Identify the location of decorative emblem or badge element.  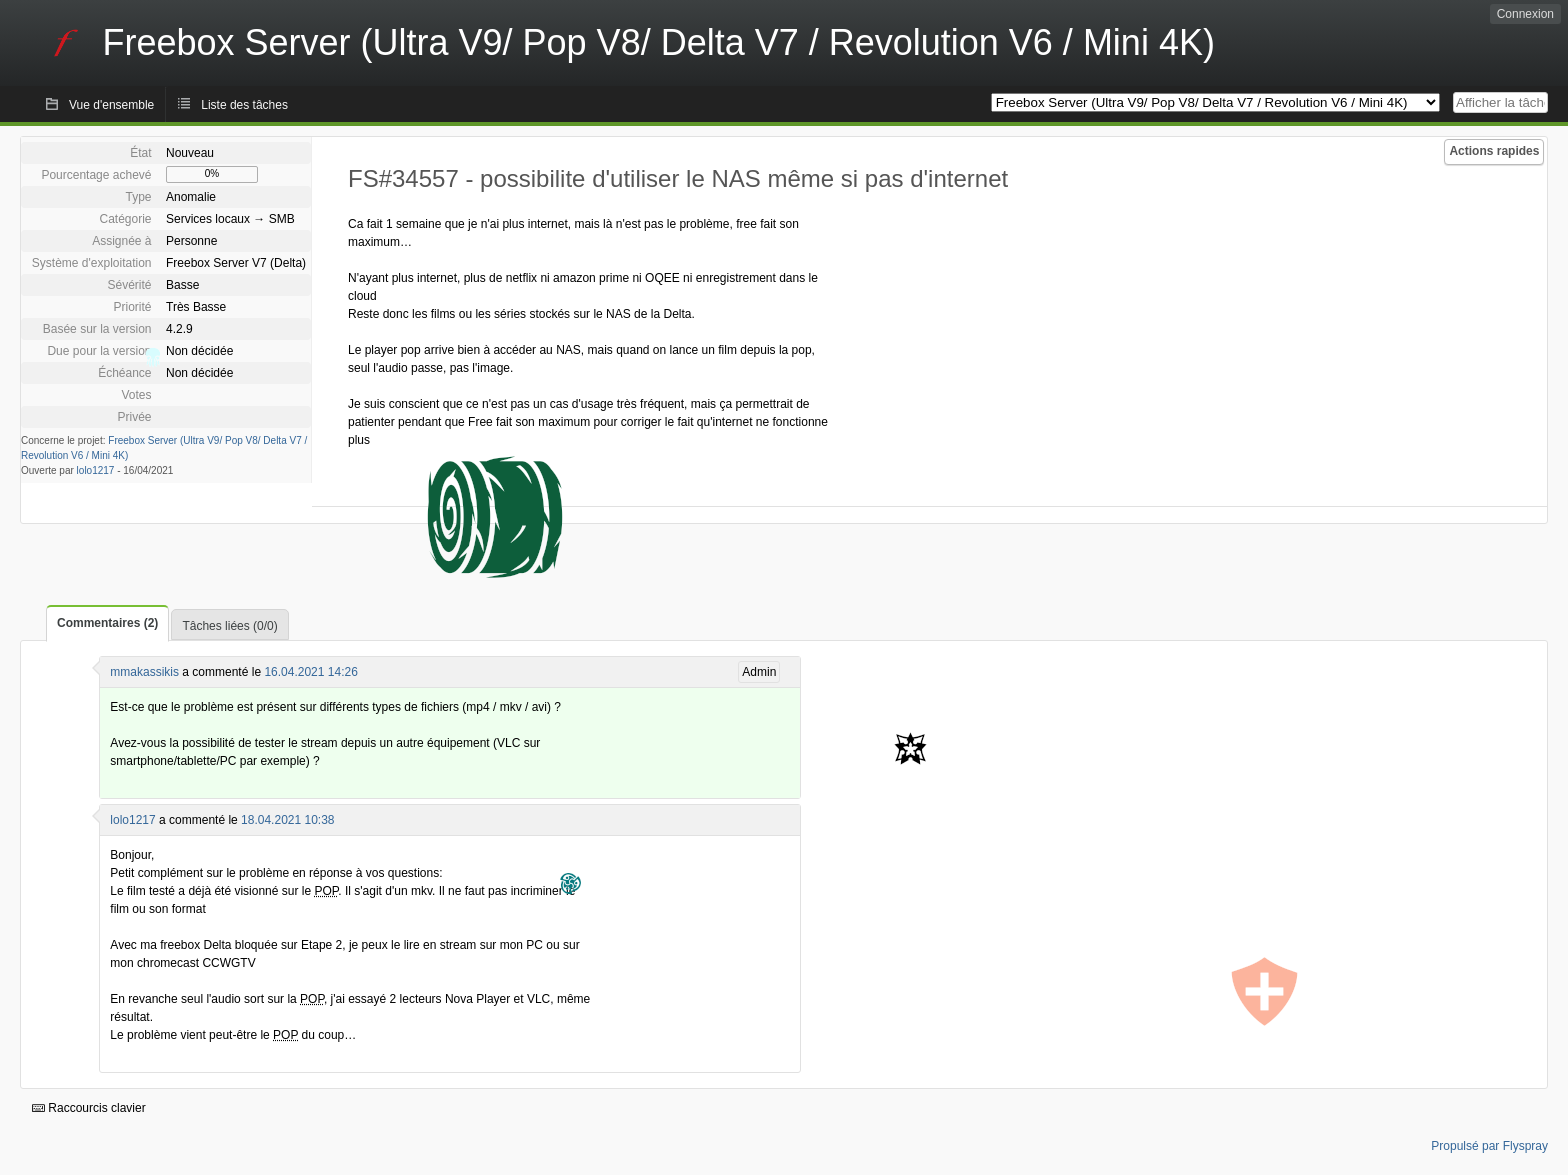
(910, 748).